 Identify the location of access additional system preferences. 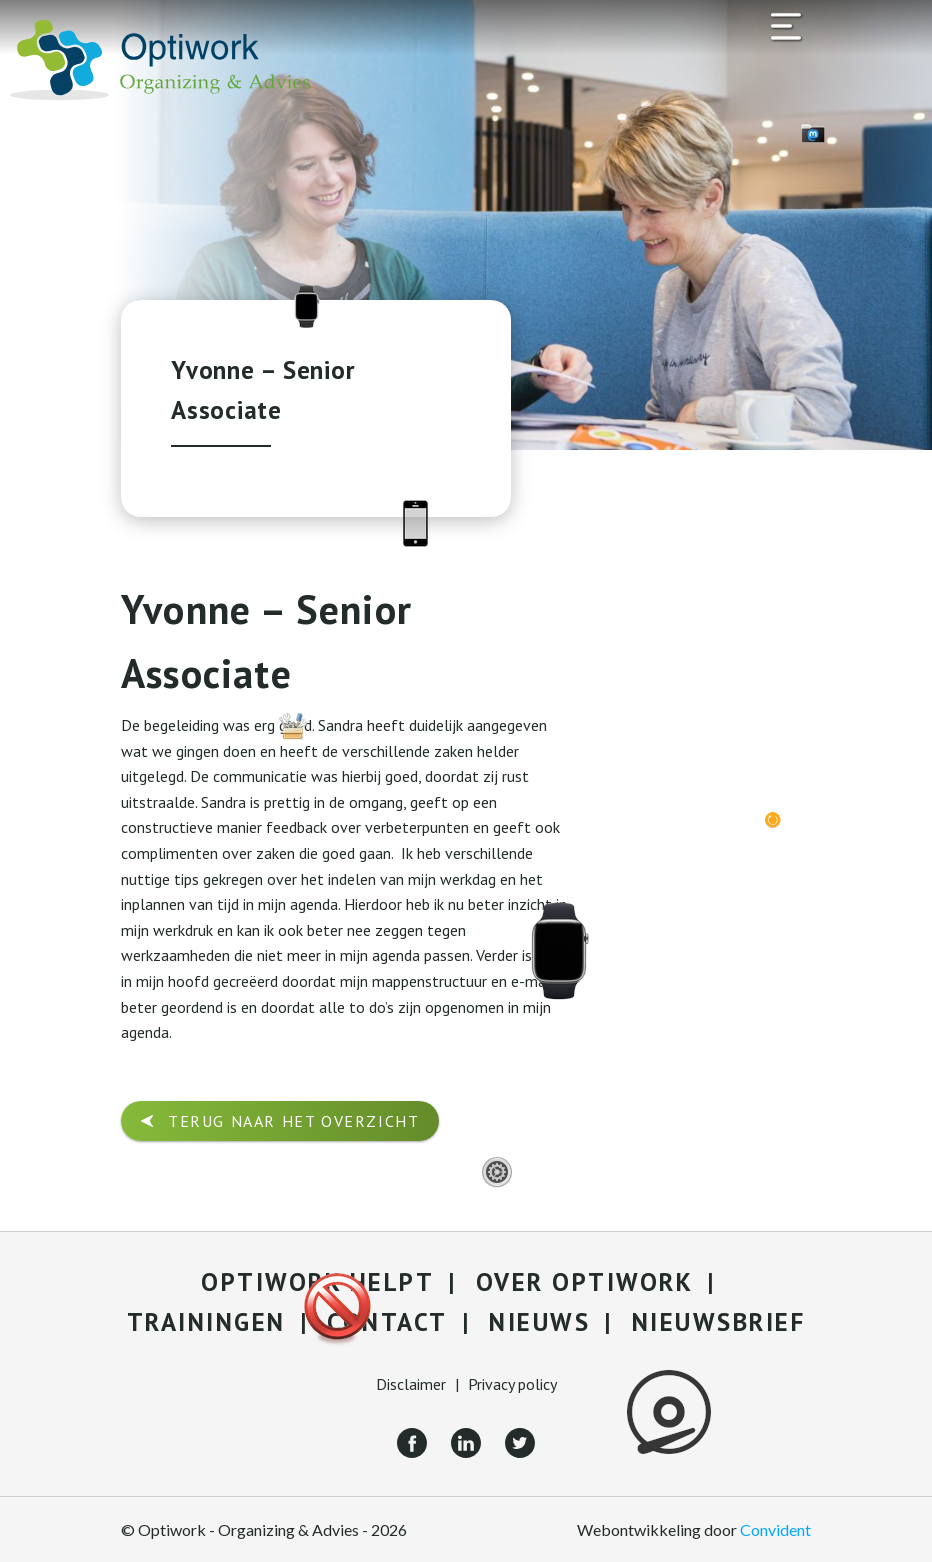
(293, 727).